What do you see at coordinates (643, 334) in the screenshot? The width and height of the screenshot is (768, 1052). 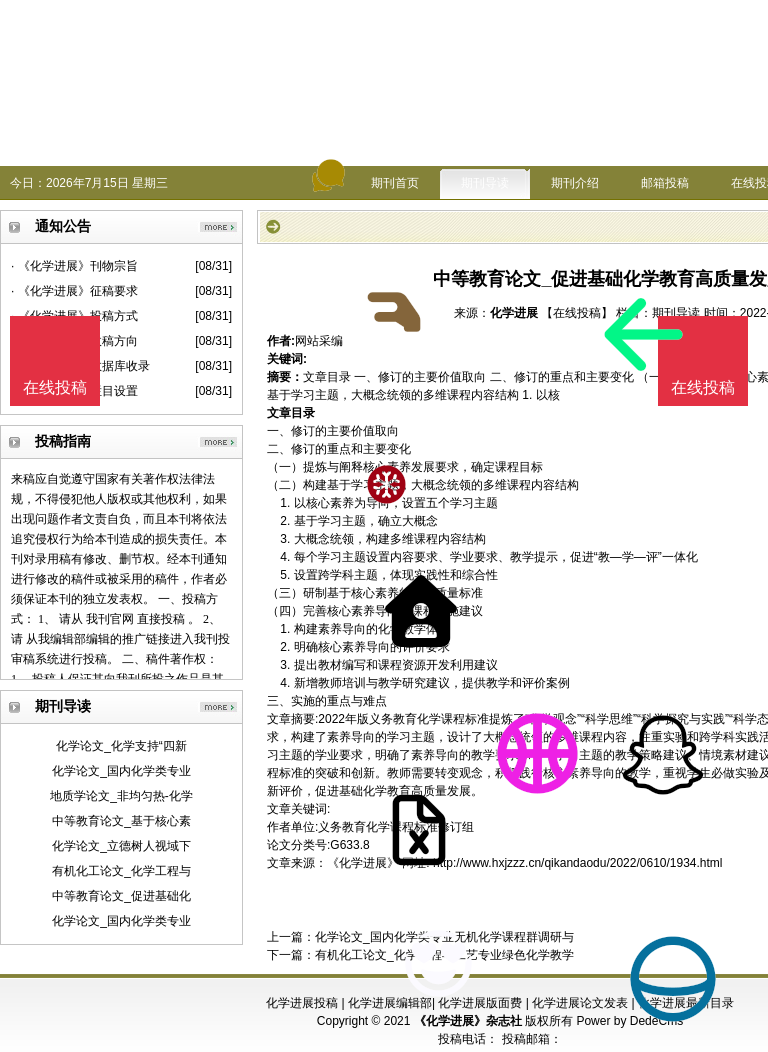 I see `go back to the previous screen` at bounding box center [643, 334].